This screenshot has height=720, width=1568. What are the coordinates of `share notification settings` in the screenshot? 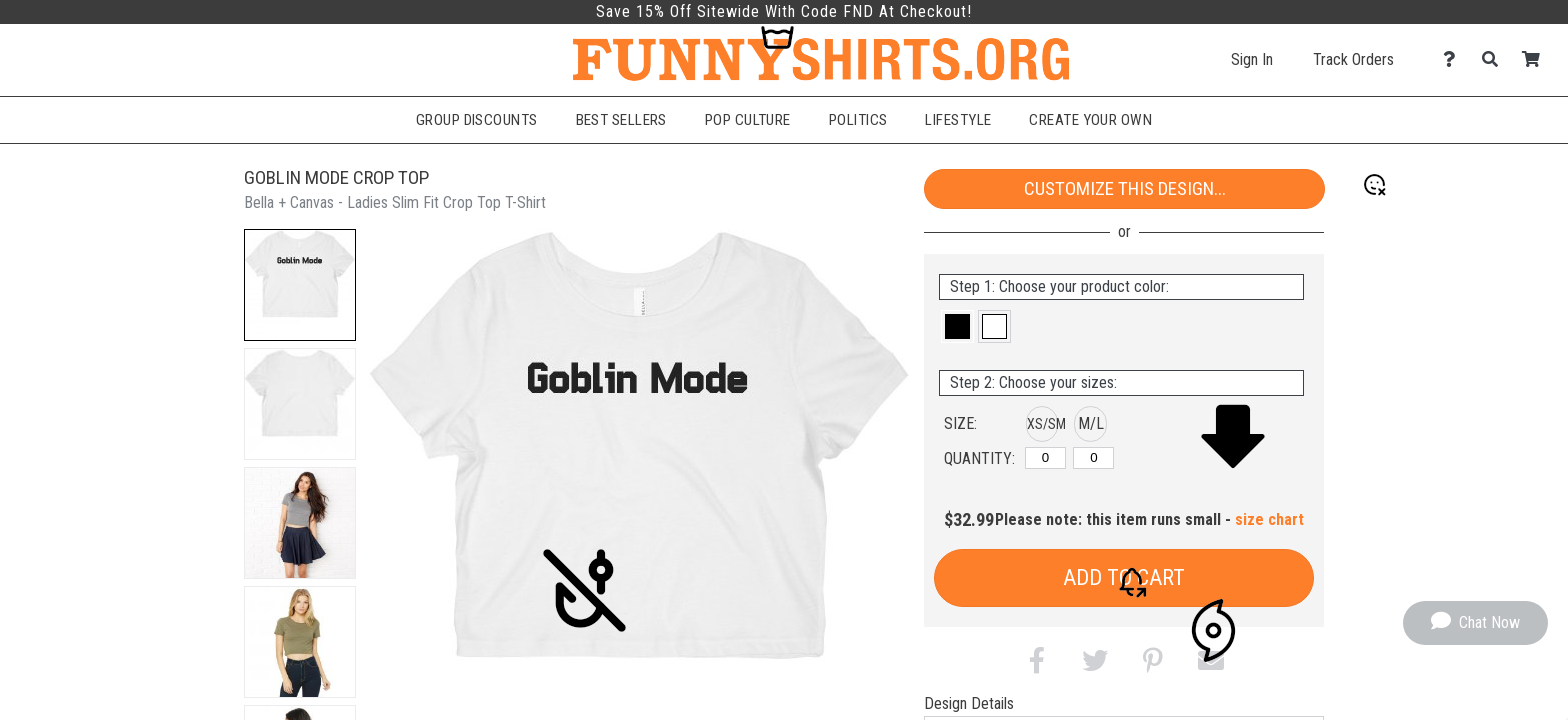 It's located at (1132, 582).